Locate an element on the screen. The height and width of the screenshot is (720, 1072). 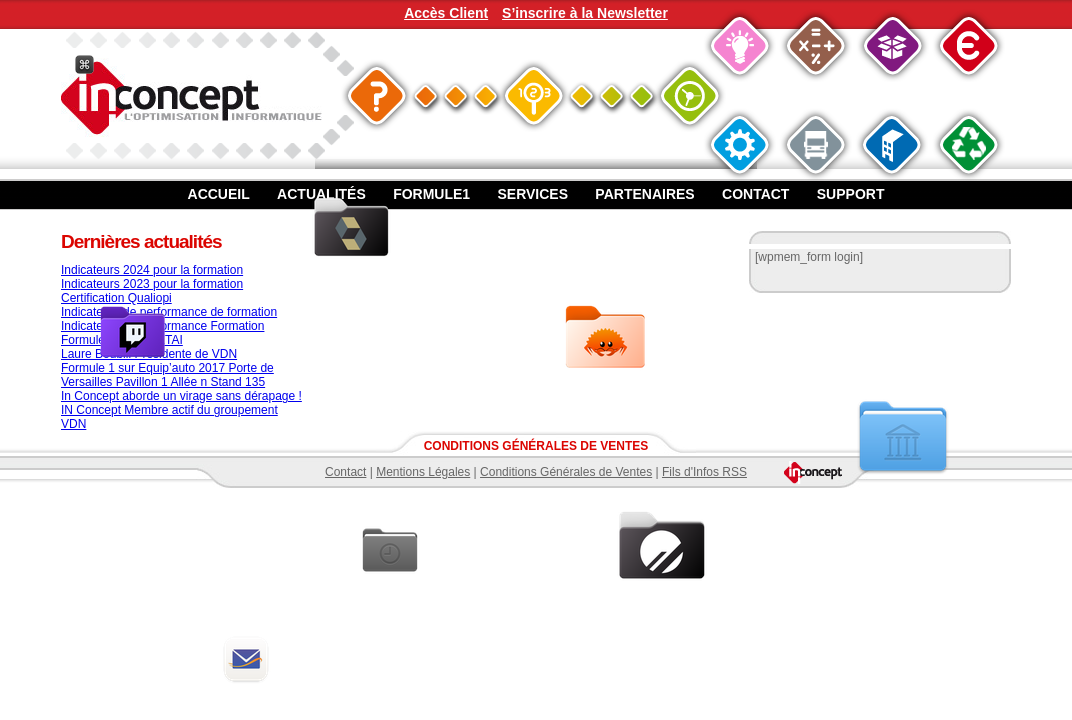
open fastmail email app is located at coordinates (246, 659).